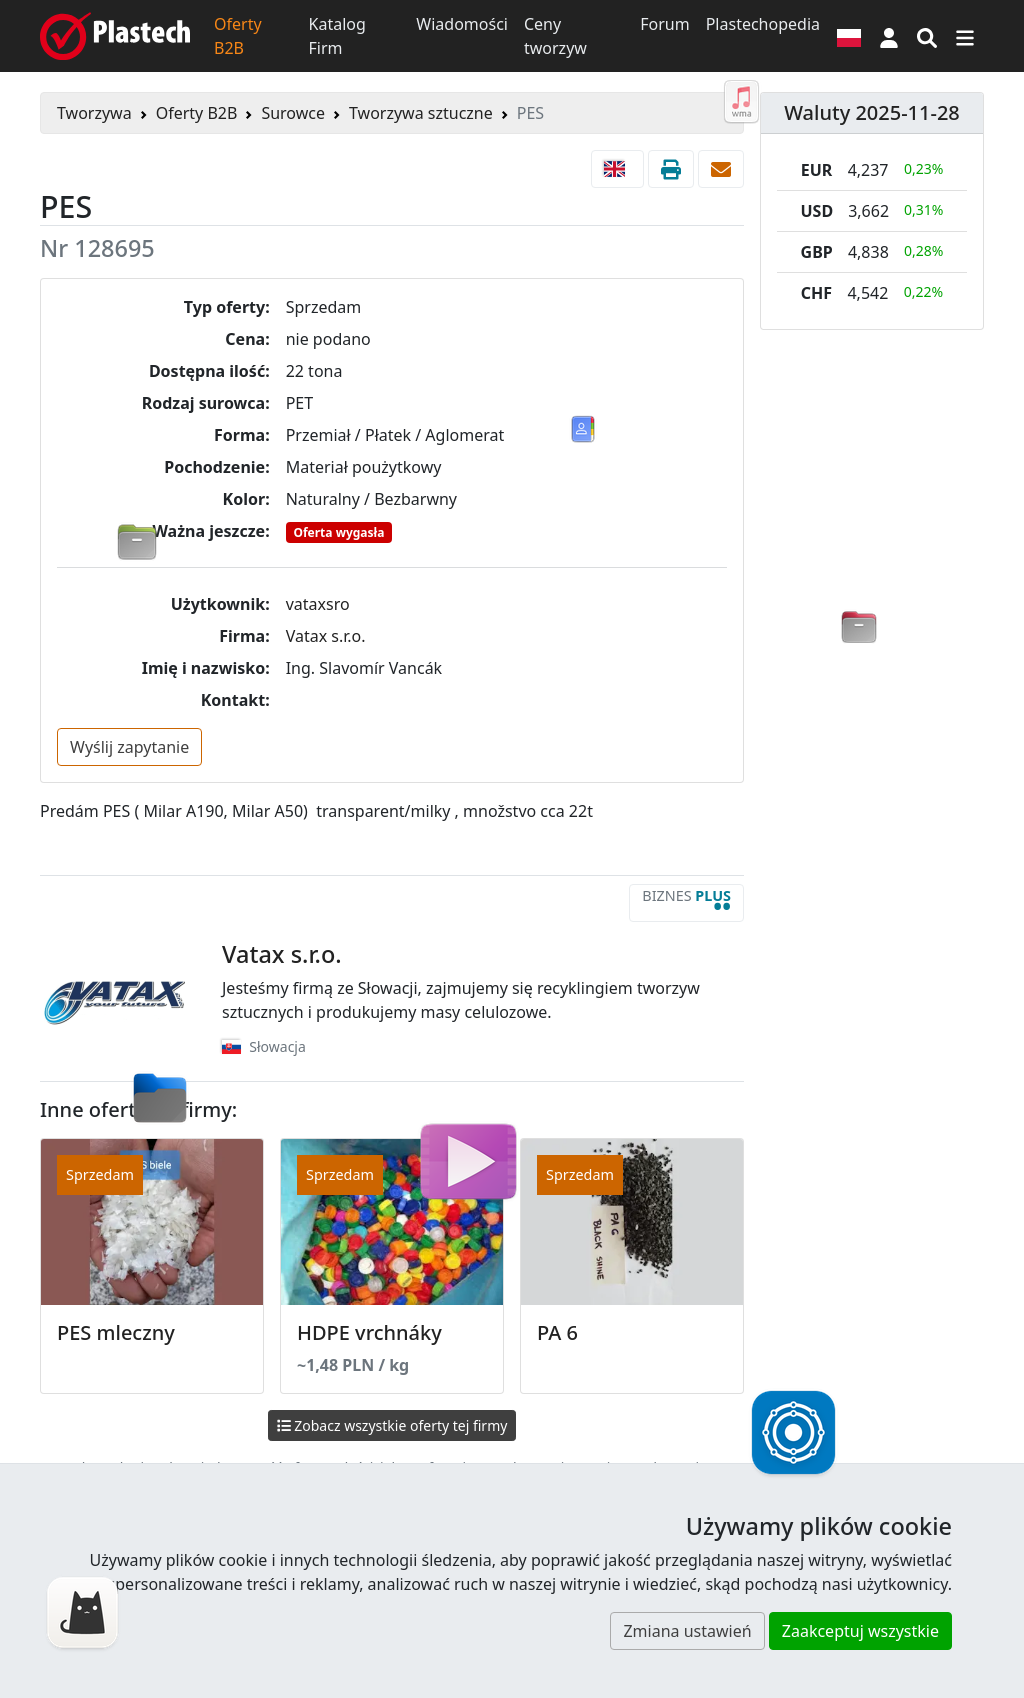  What do you see at coordinates (468, 1161) in the screenshot?
I see `open totem video player` at bounding box center [468, 1161].